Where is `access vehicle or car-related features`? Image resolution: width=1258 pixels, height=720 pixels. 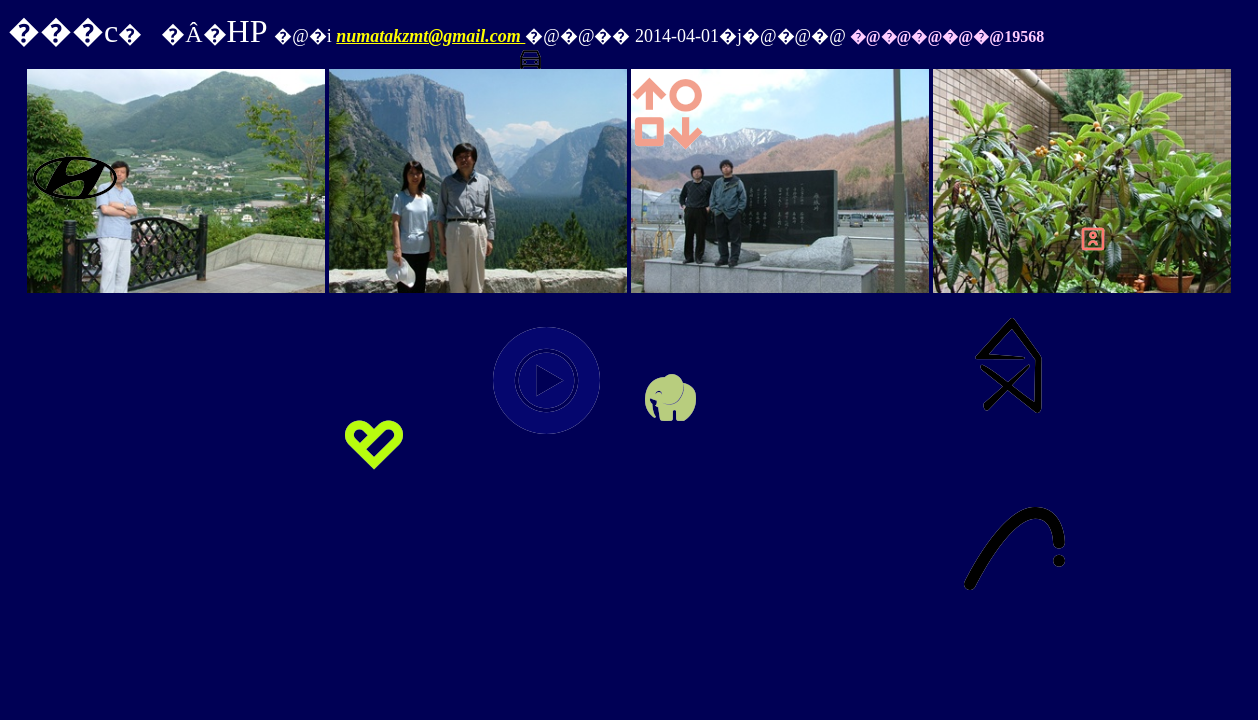 access vehicle or car-related features is located at coordinates (530, 58).